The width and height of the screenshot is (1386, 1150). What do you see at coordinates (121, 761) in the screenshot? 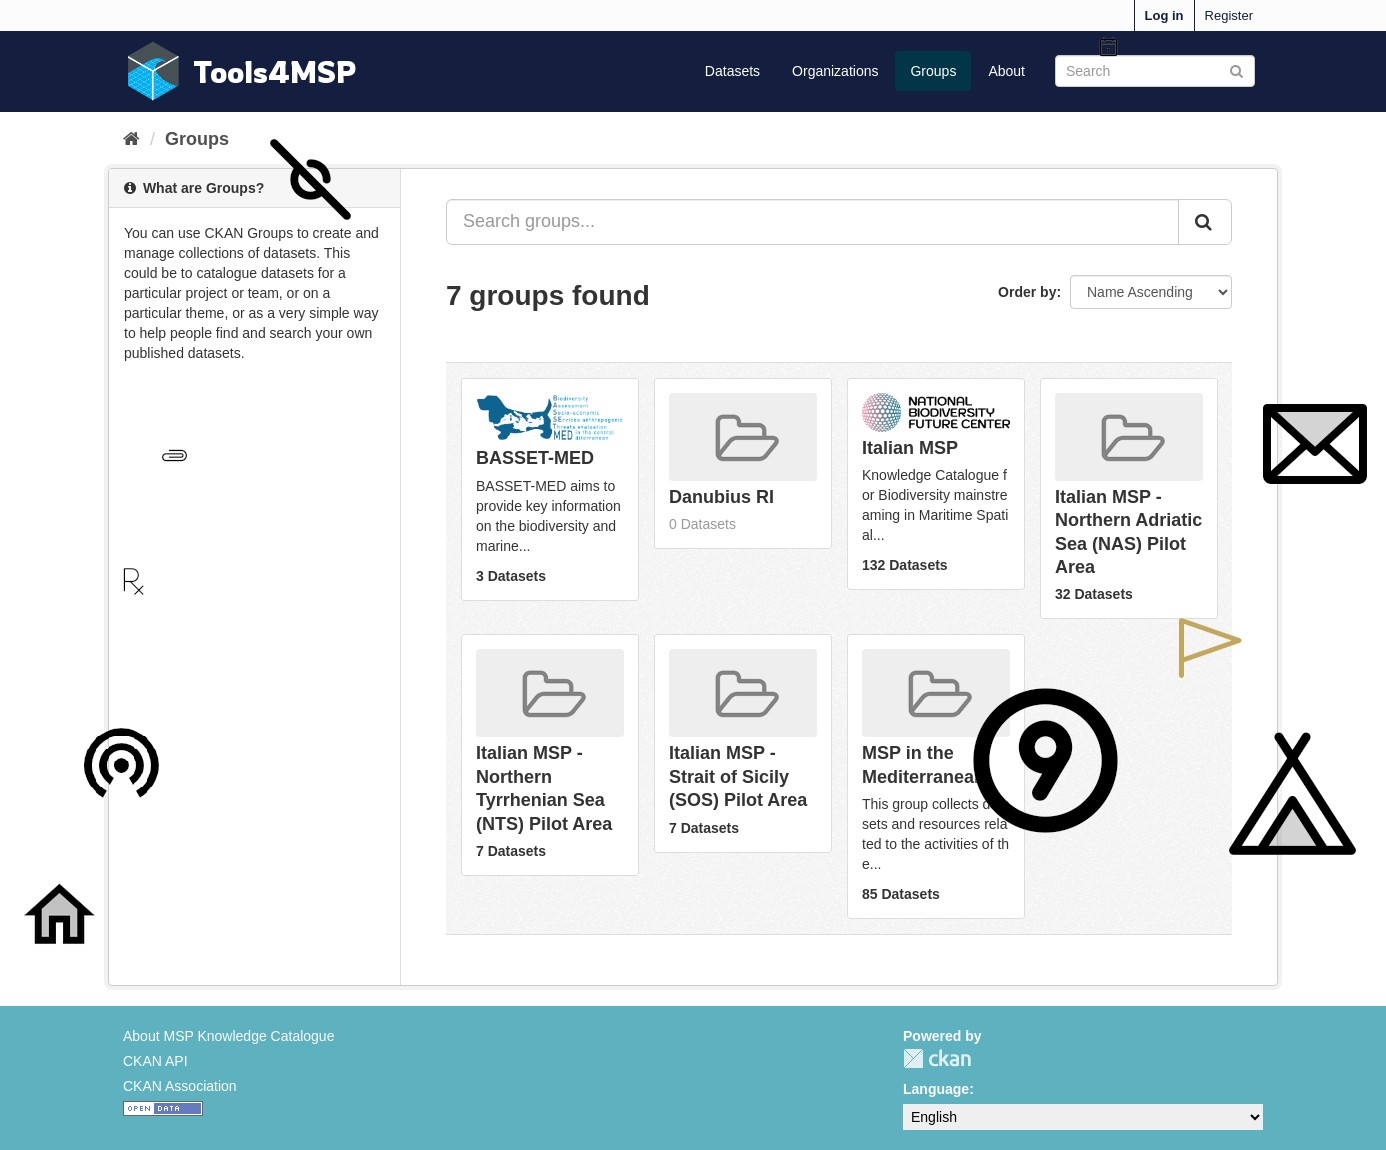
I see `enable mobile hotspot or wifi tethering` at bounding box center [121, 761].